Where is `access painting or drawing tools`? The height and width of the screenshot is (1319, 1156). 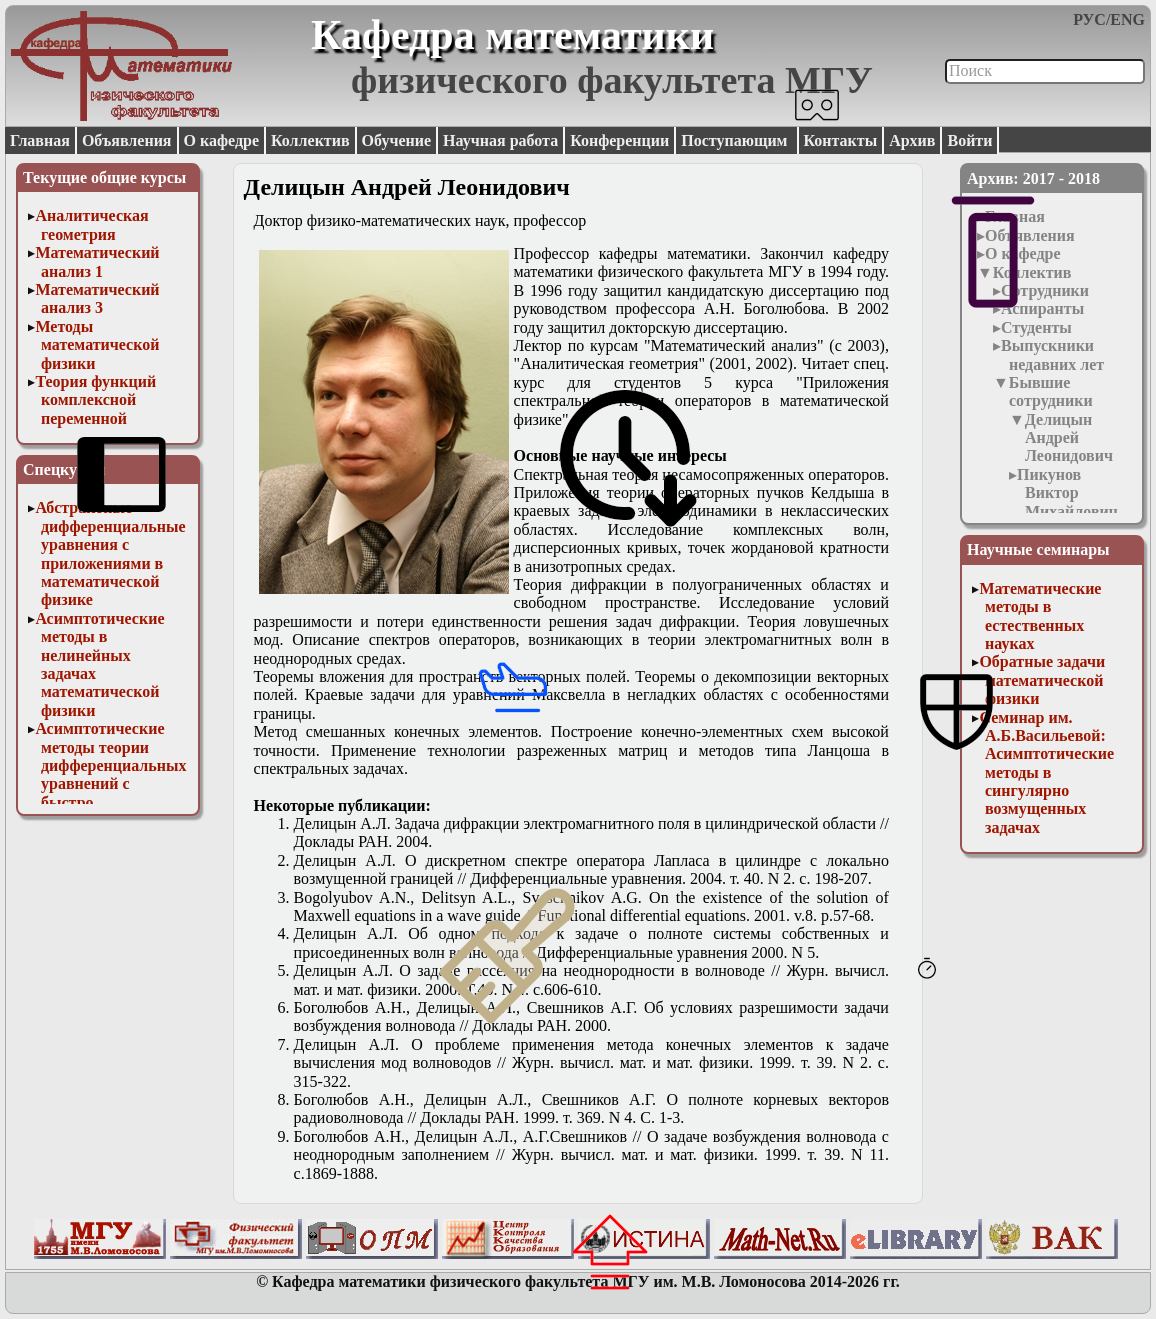 access painting or drawing tools is located at coordinates (509, 953).